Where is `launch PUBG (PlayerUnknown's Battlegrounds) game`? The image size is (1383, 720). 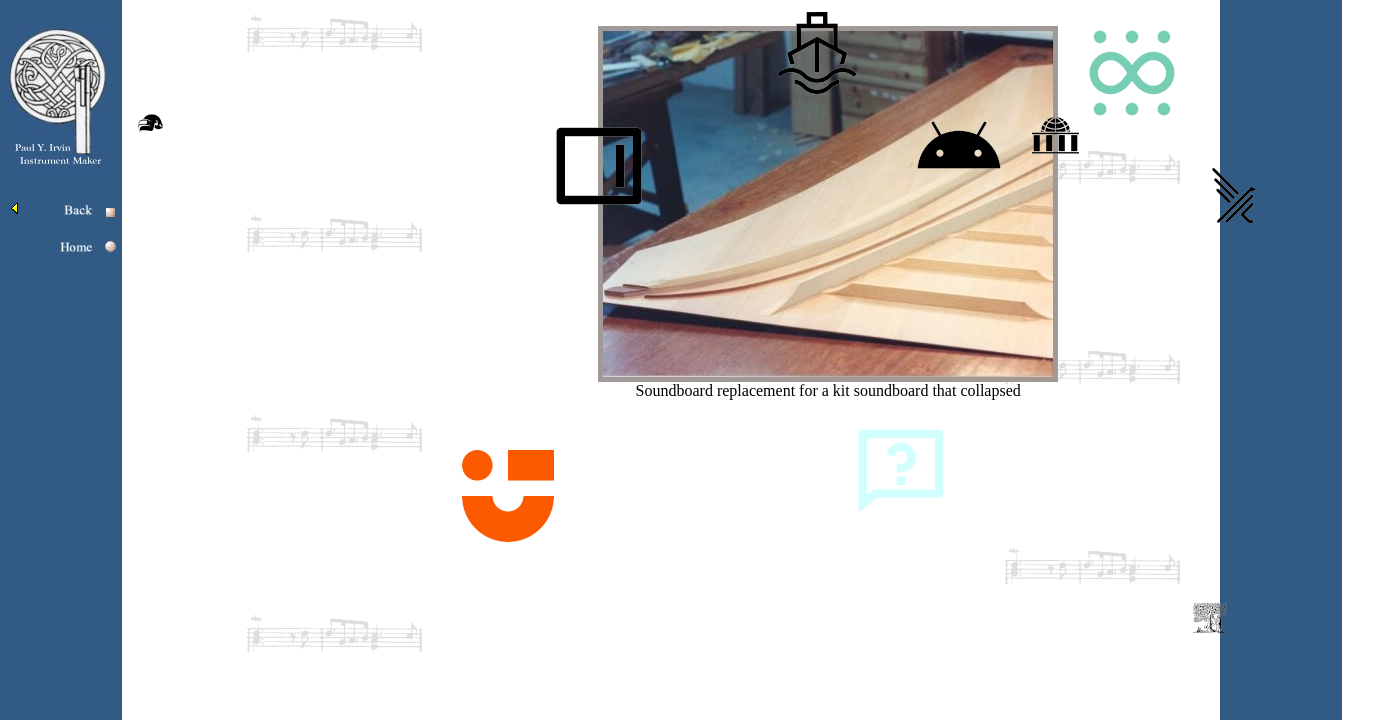
launch PUBG (PlayerUnknown's Battlegrounds) game is located at coordinates (150, 123).